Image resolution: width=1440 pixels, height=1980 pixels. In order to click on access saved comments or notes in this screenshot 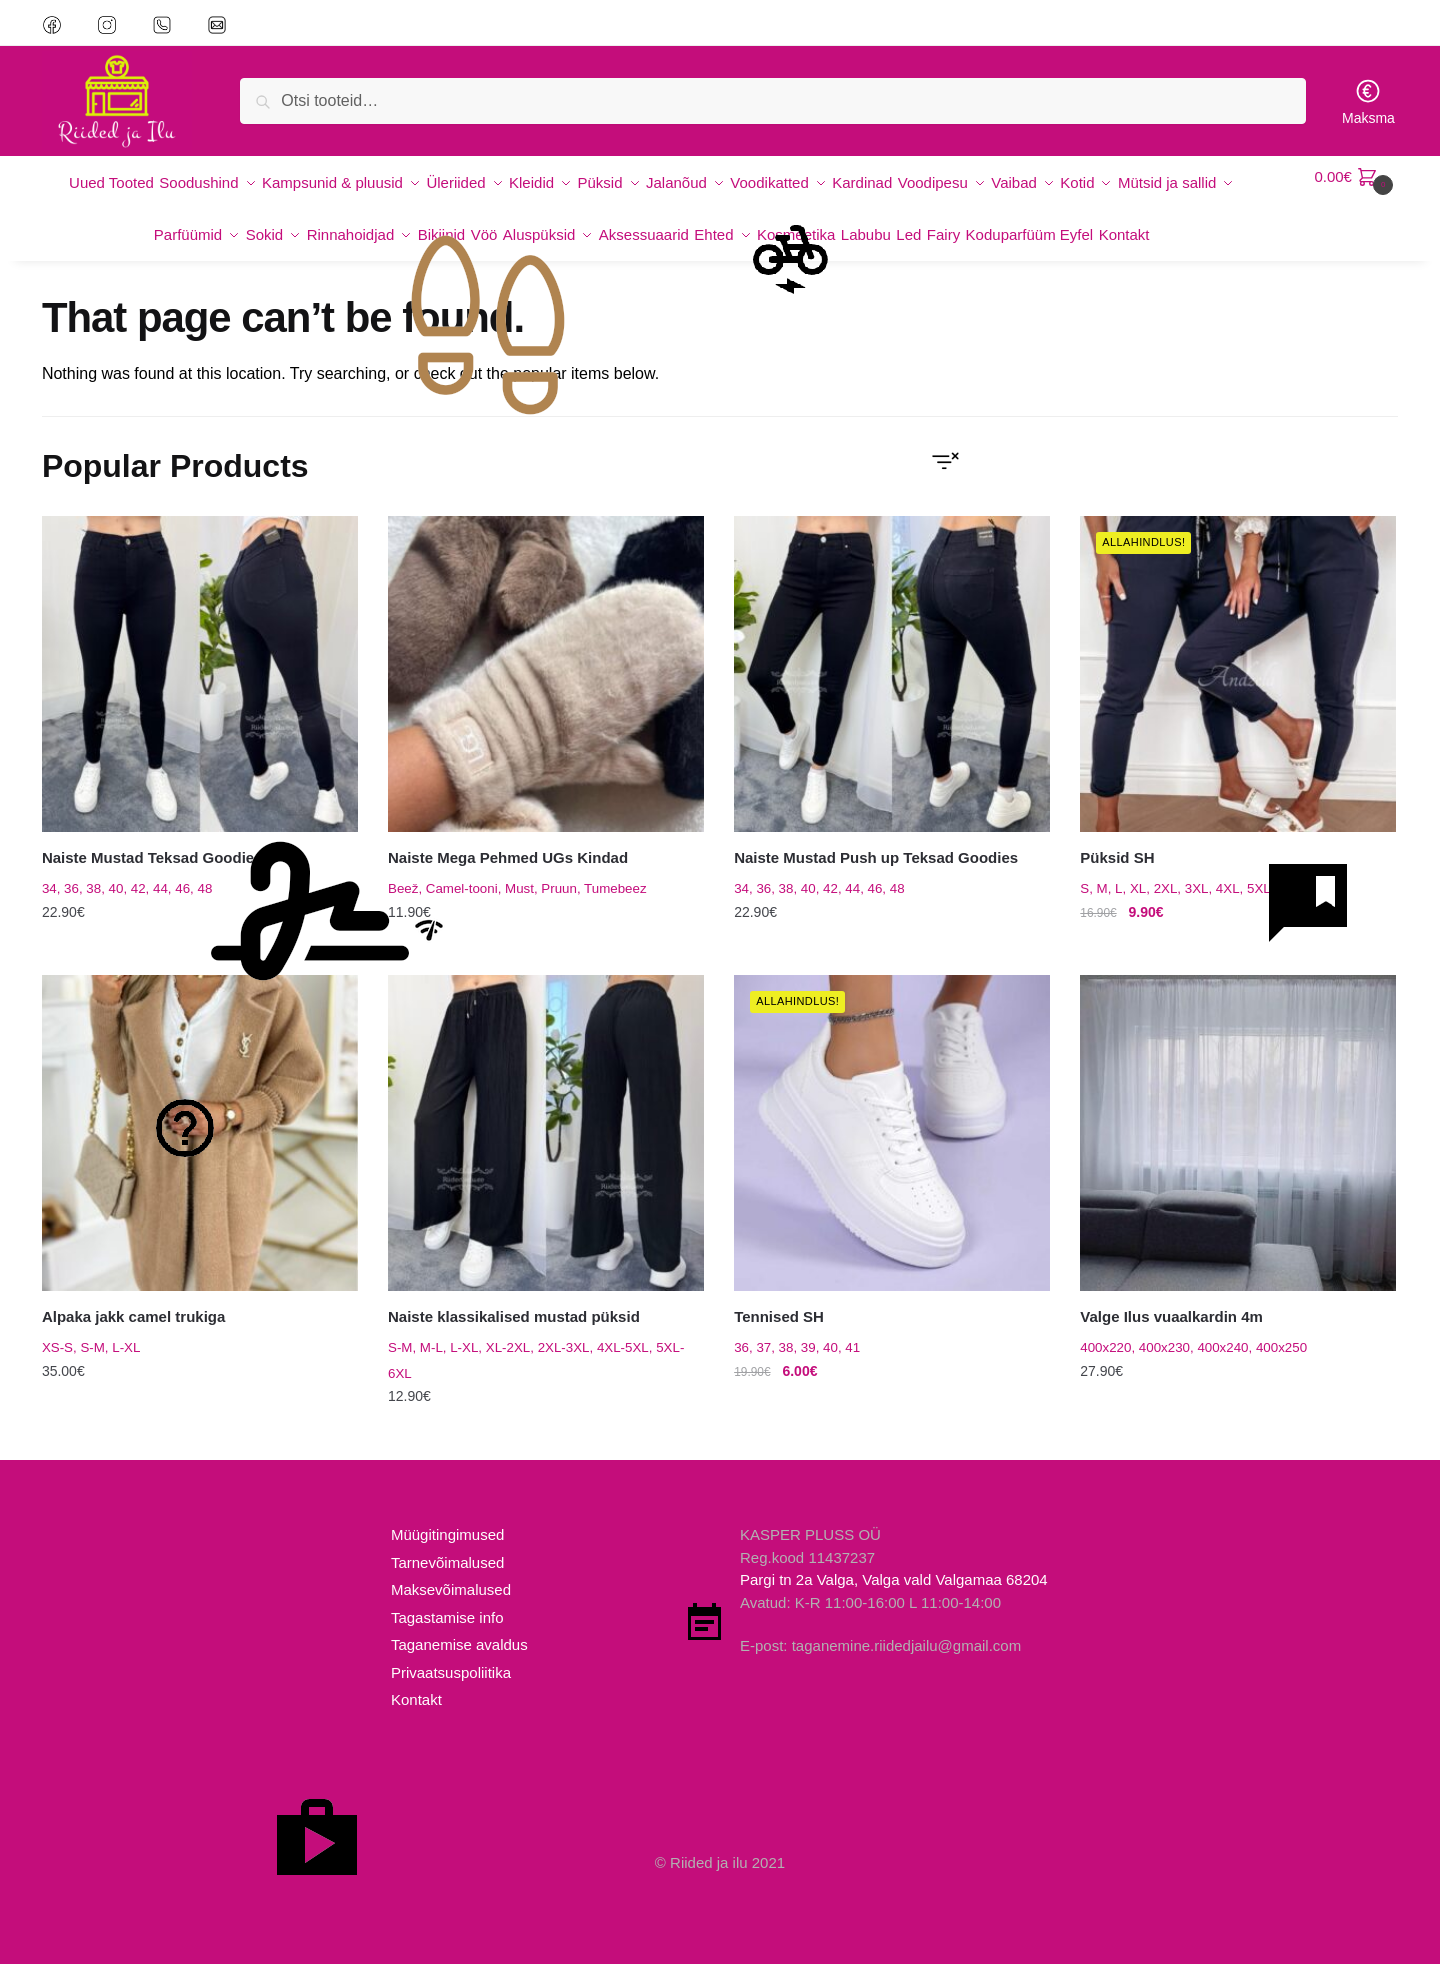, I will do `click(1308, 903)`.